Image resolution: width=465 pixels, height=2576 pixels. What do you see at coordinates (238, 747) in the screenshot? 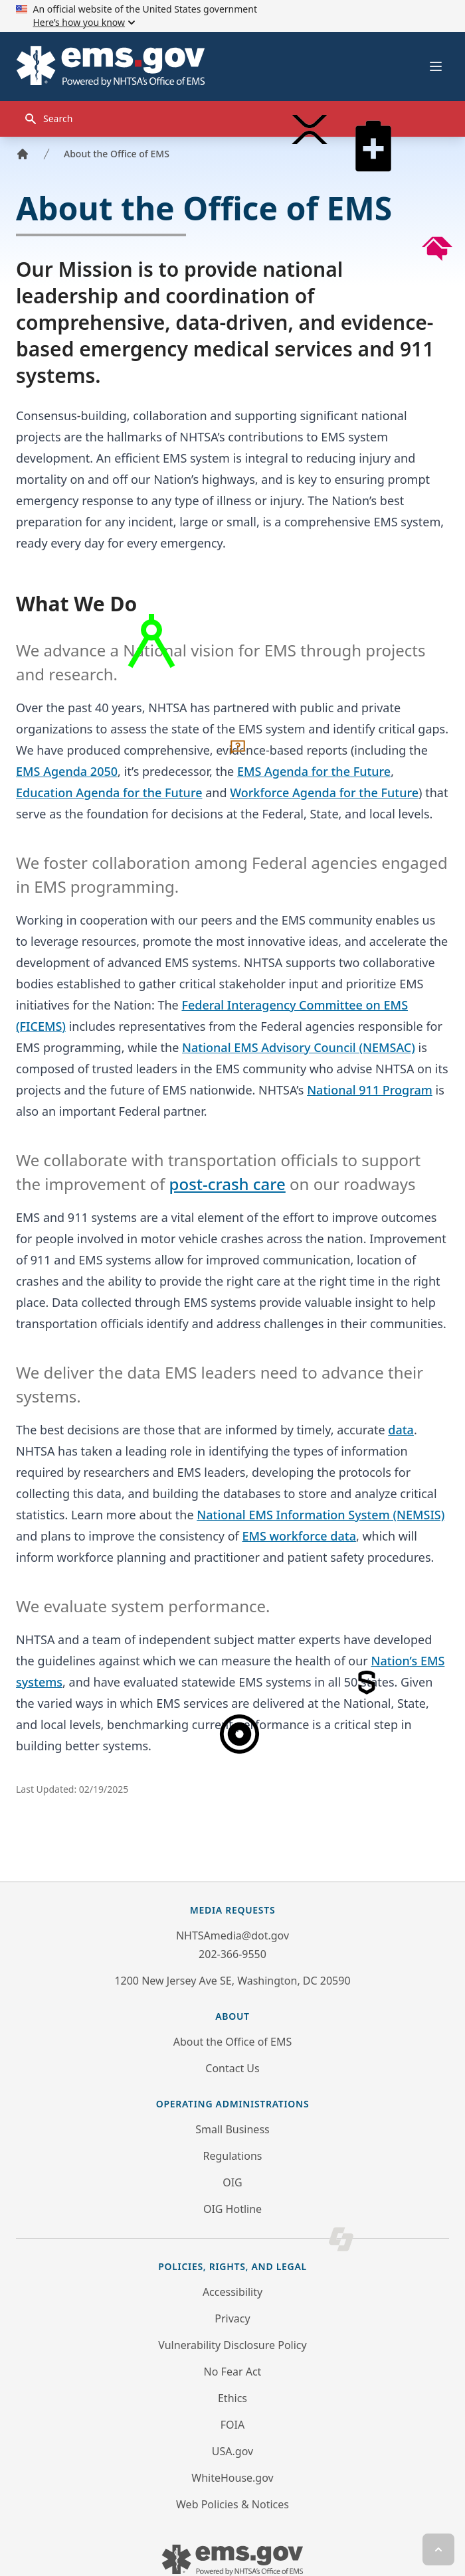
I see `open a questionnaire or survey` at bounding box center [238, 747].